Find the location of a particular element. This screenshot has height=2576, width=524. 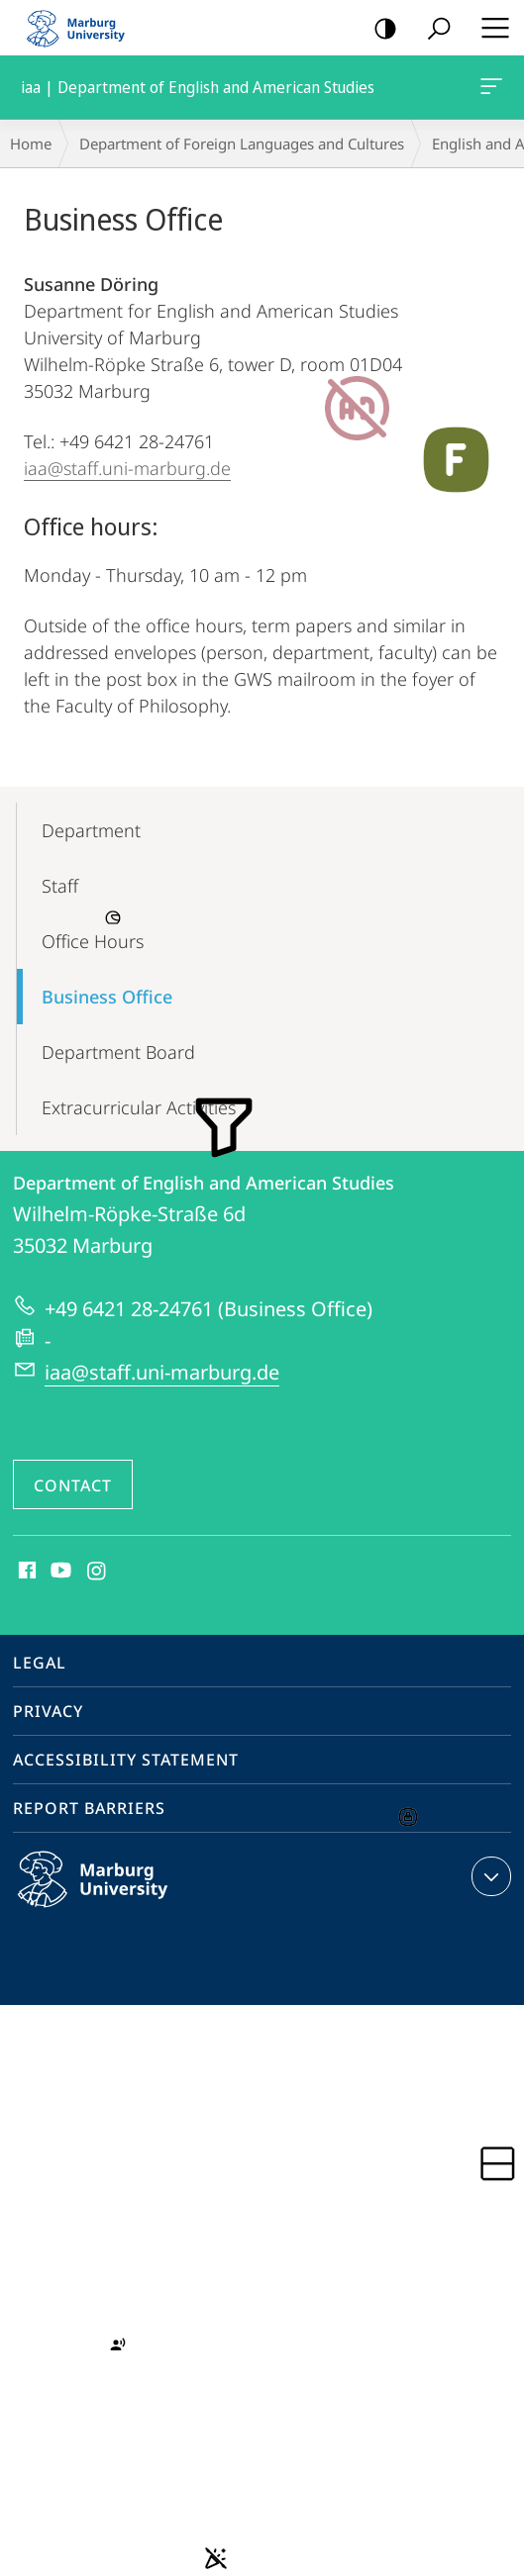

ad-free mode enabled is located at coordinates (357, 408).